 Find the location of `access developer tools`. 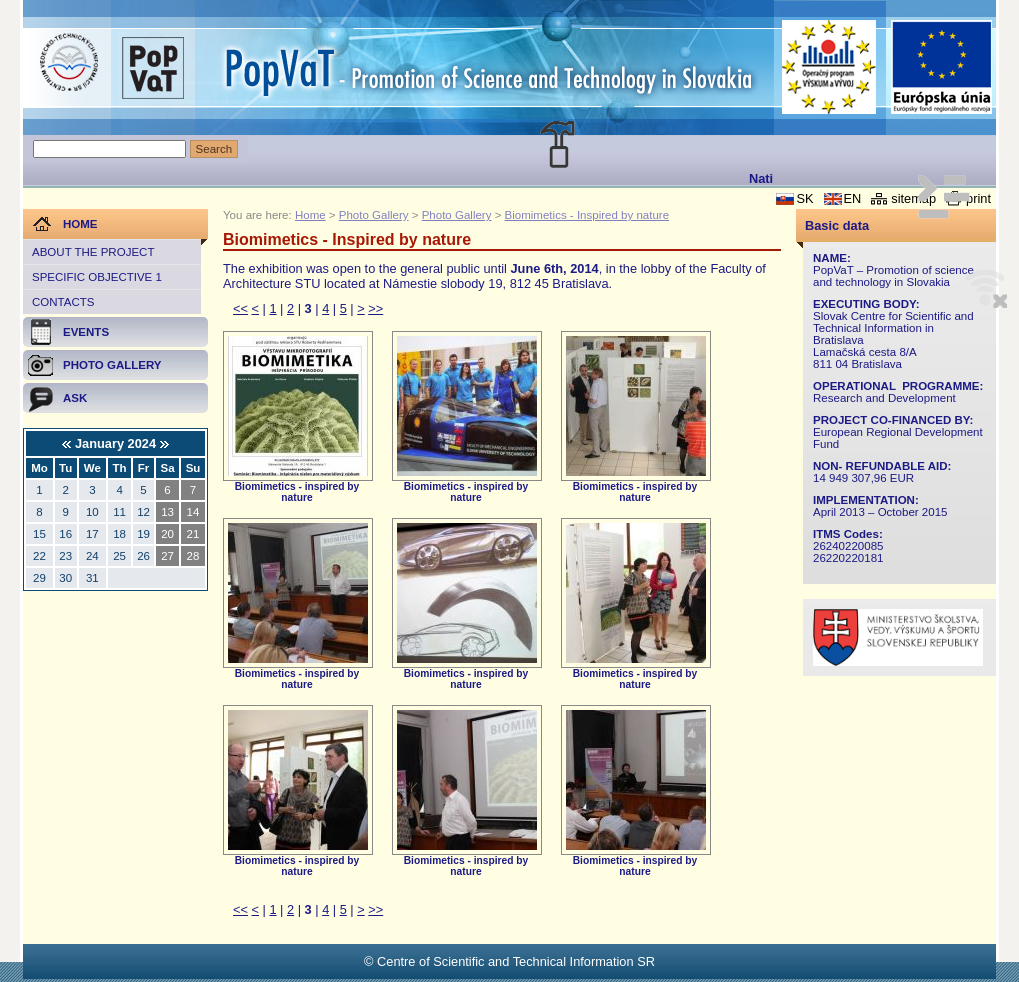

access developer tools is located at coordinates (559, 146).